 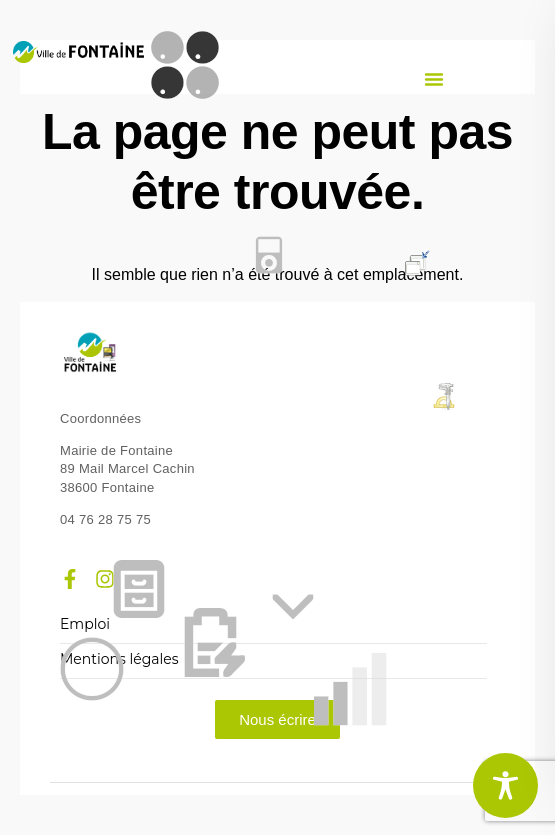 I want to click on restore window to previous size, so click(x=417, y=263).